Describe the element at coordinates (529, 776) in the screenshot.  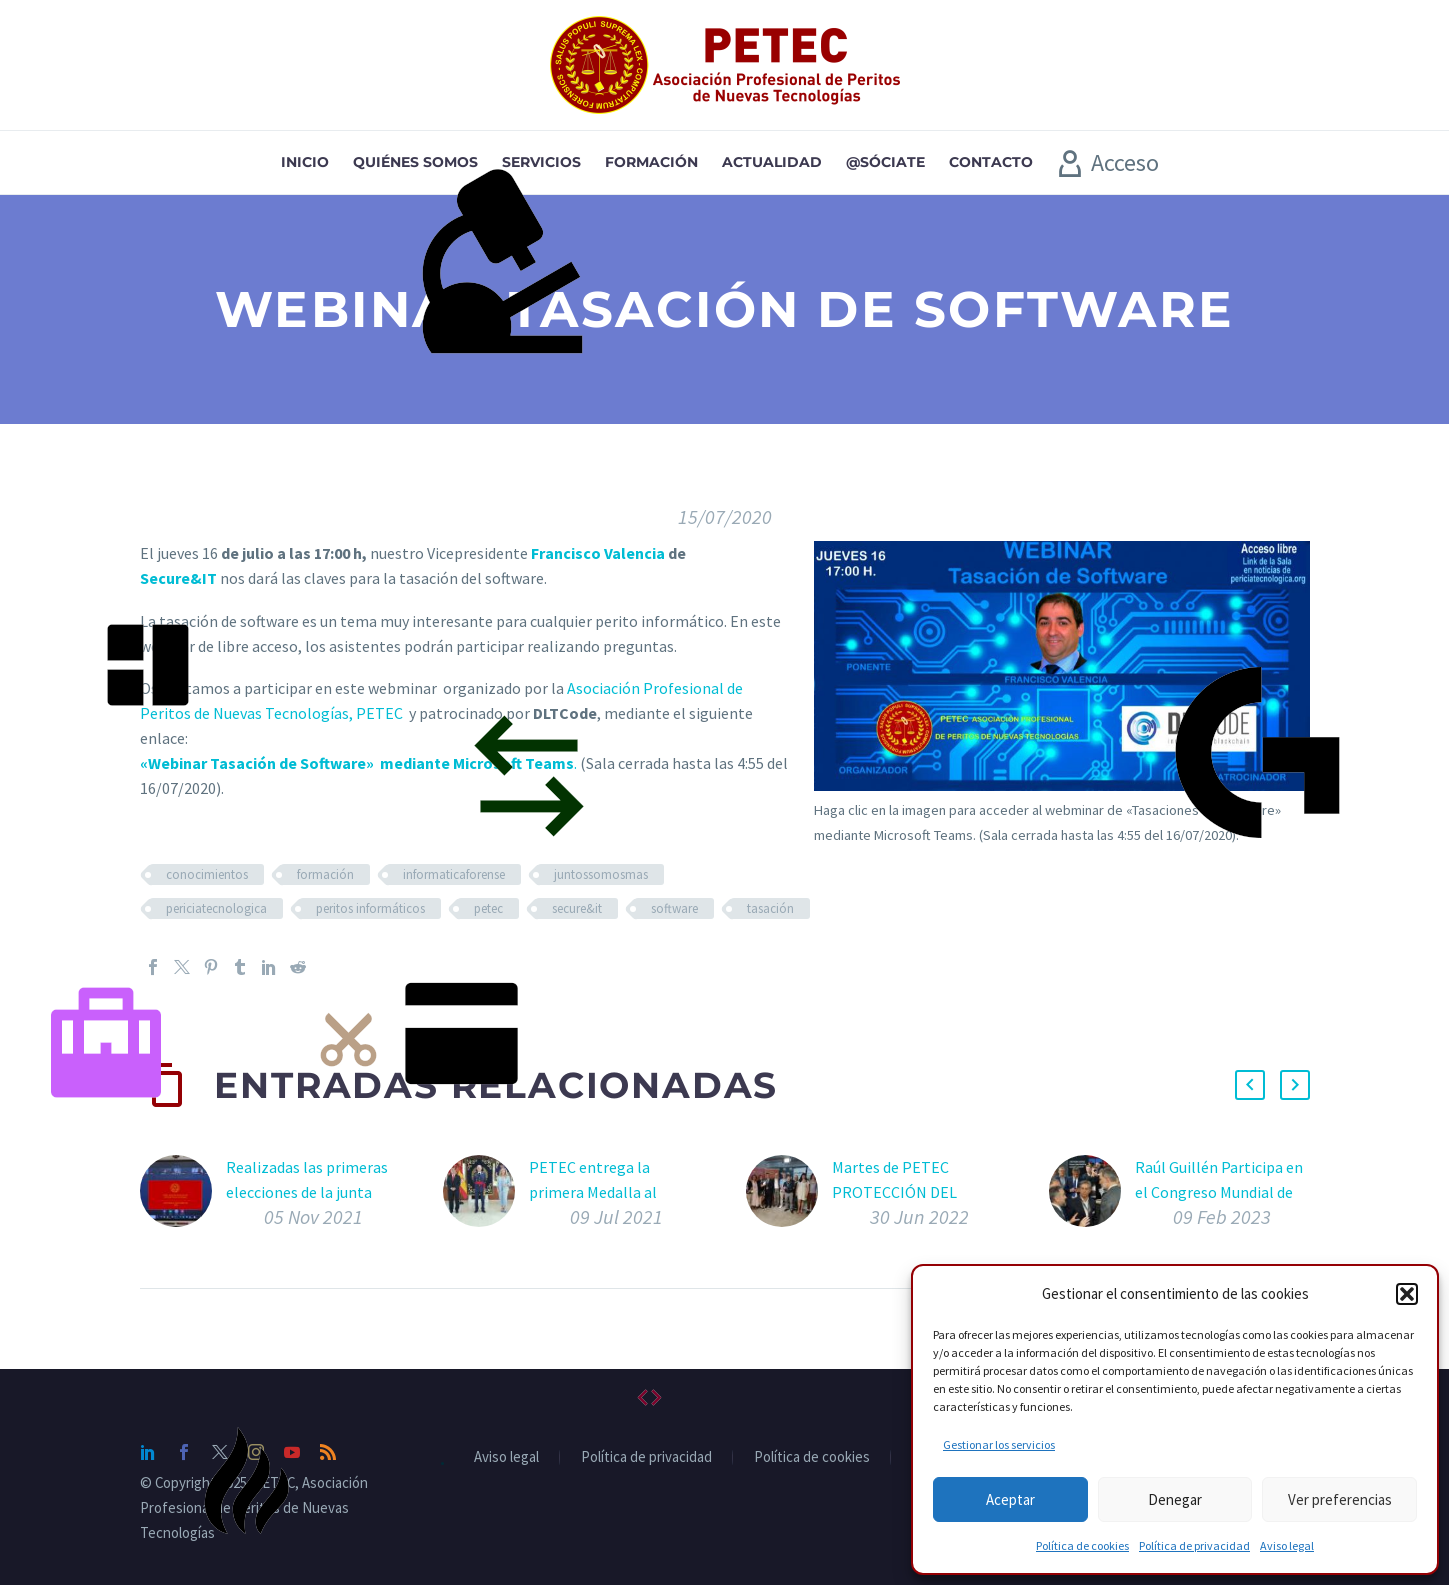
I see `swap or exchange items` at that location.